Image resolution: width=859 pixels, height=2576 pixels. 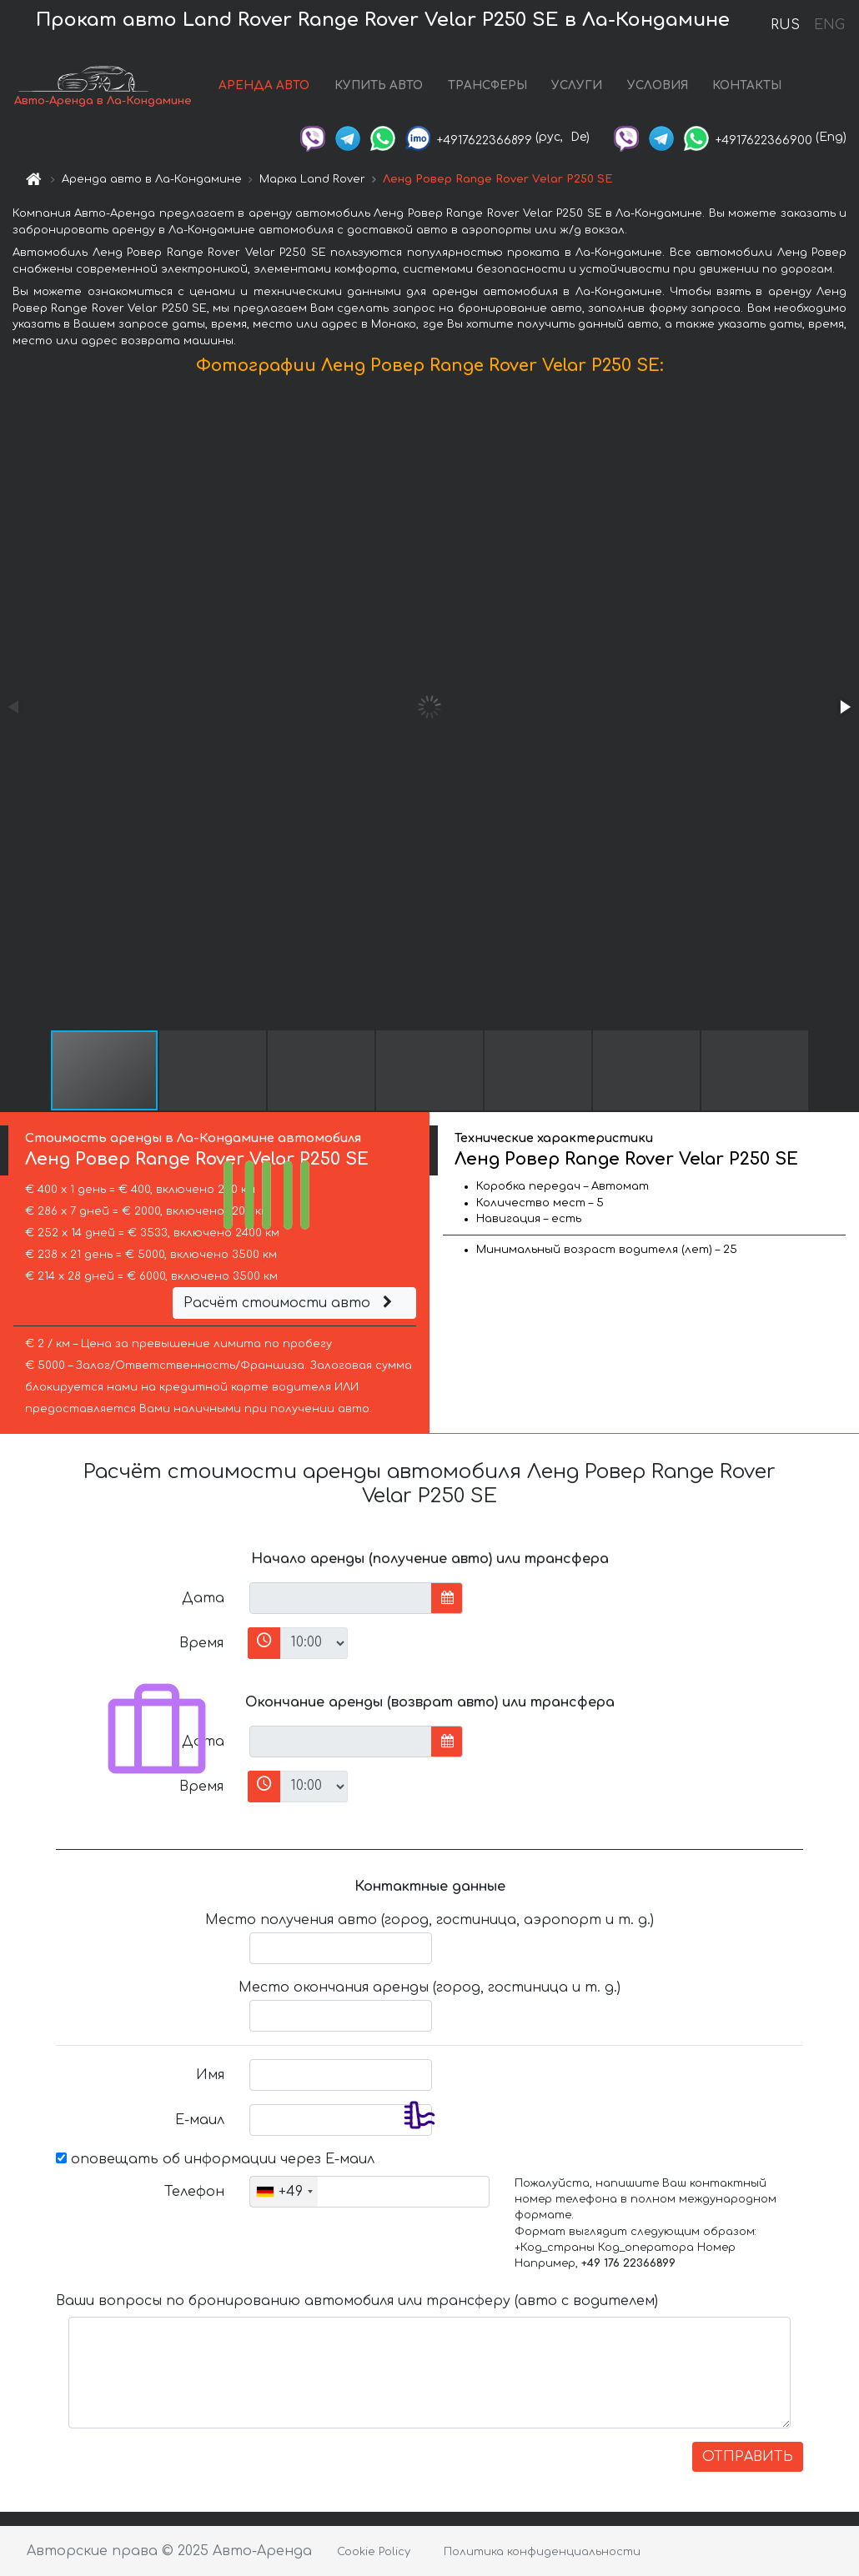 I want to click on access travel or trip planning features, so click(x=157, y=1732).